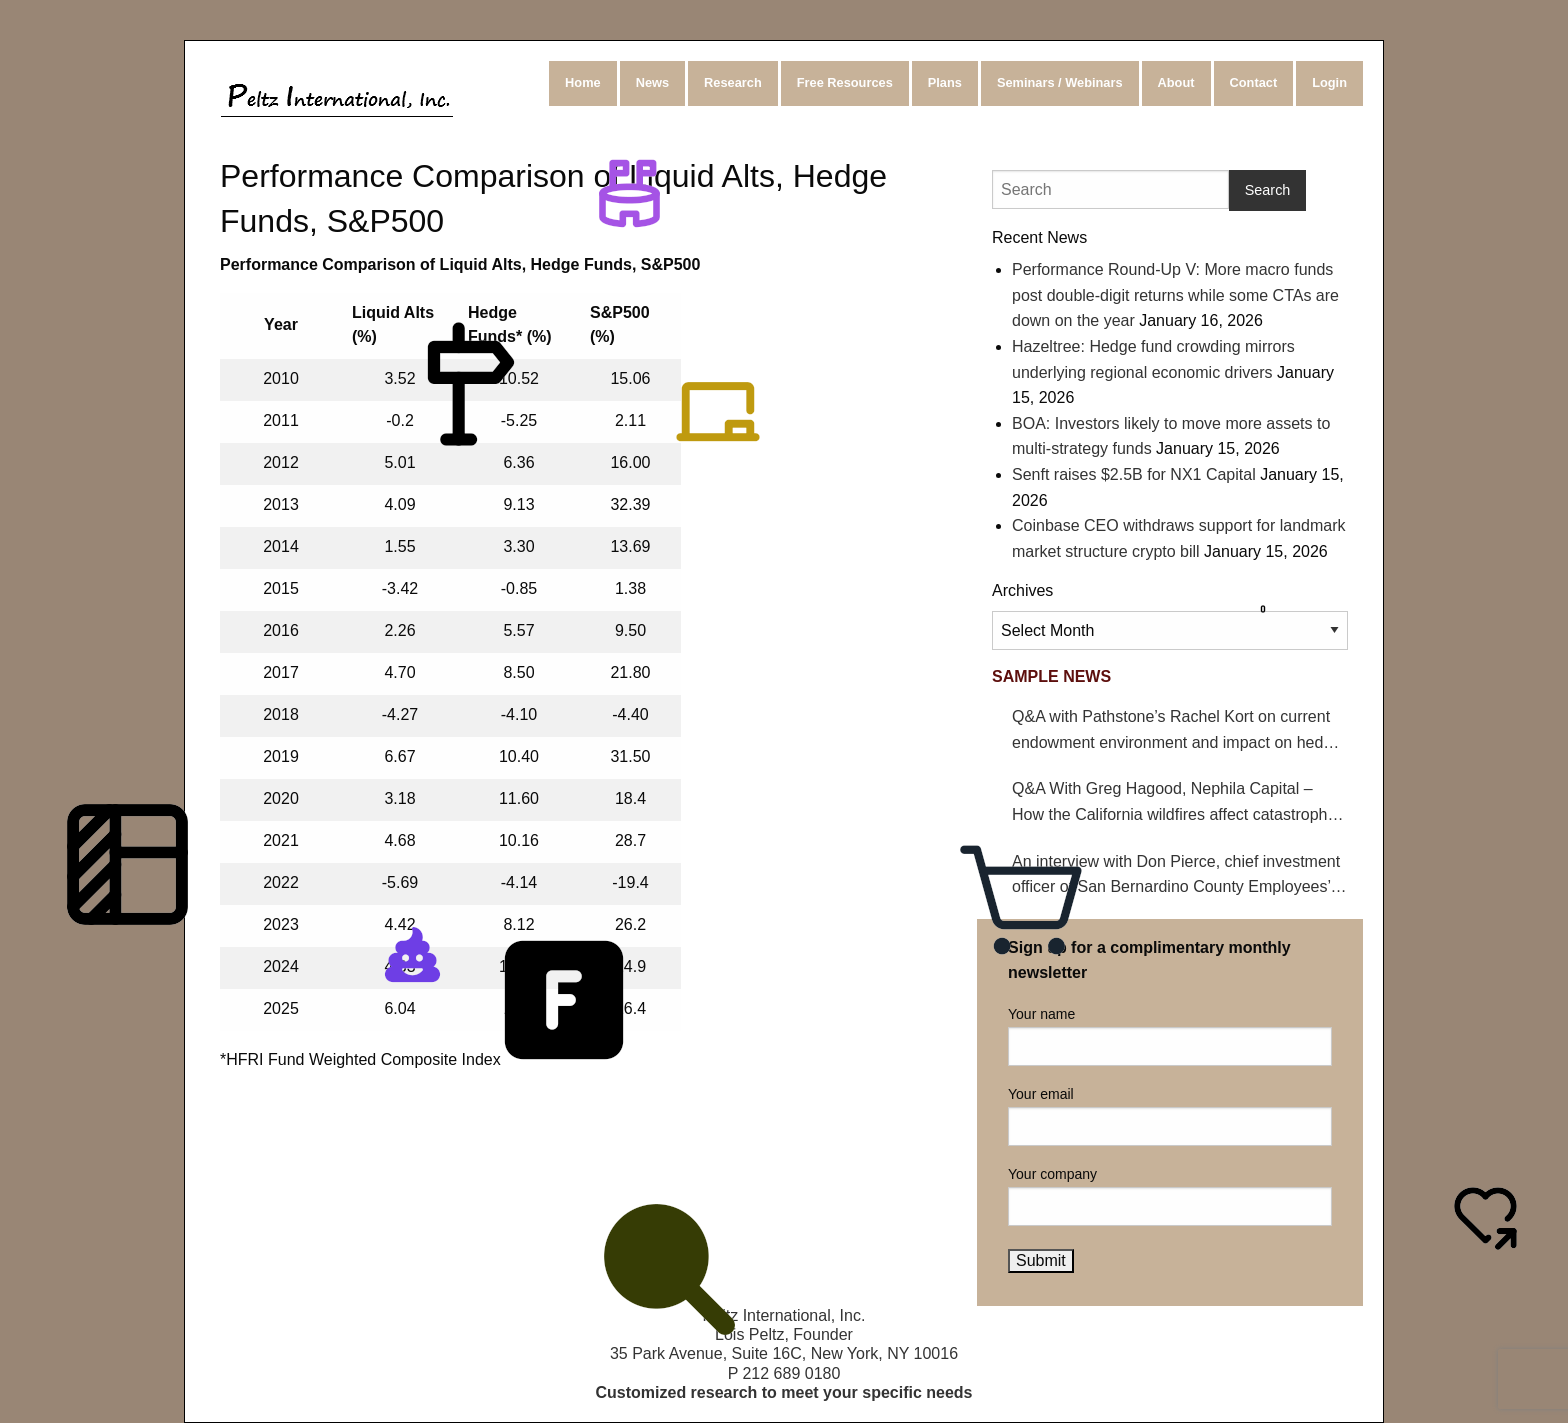  I want to click on view stadium or arena information, so click(629, 193).